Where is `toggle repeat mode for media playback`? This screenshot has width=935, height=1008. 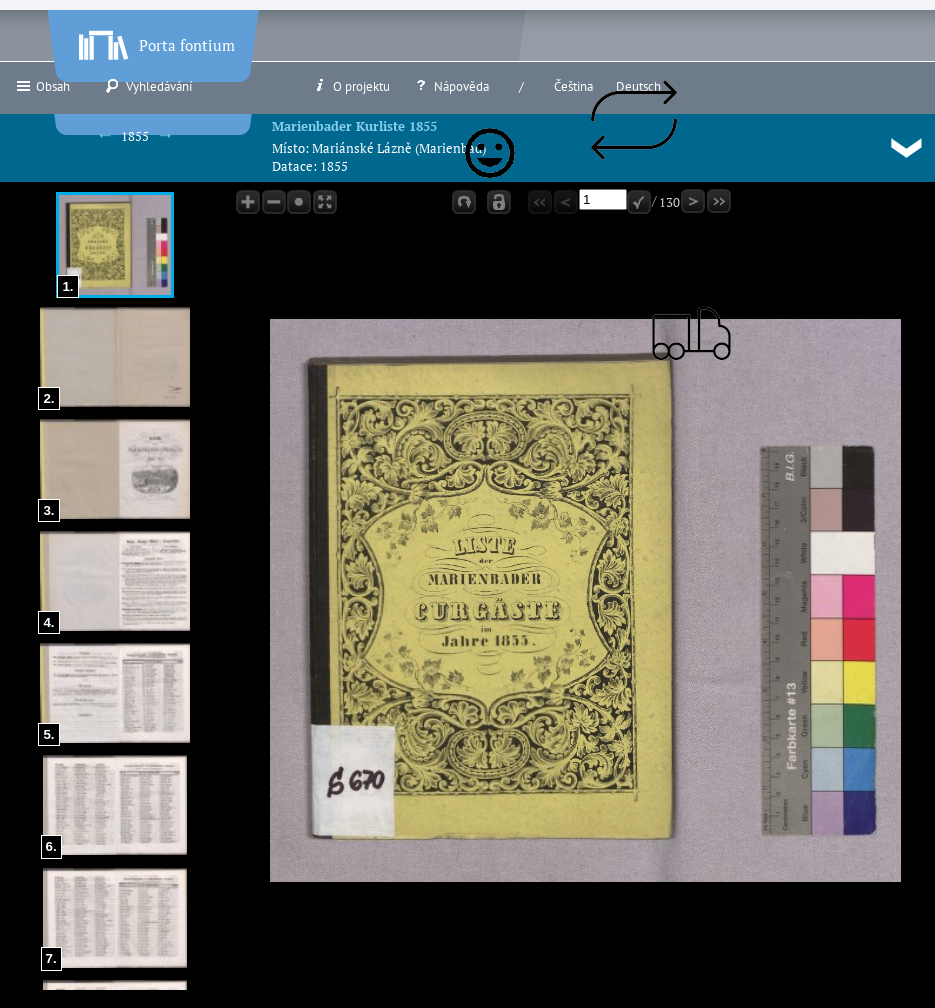
toggle repeat mode for media playback is located at coordinates (634, 120).